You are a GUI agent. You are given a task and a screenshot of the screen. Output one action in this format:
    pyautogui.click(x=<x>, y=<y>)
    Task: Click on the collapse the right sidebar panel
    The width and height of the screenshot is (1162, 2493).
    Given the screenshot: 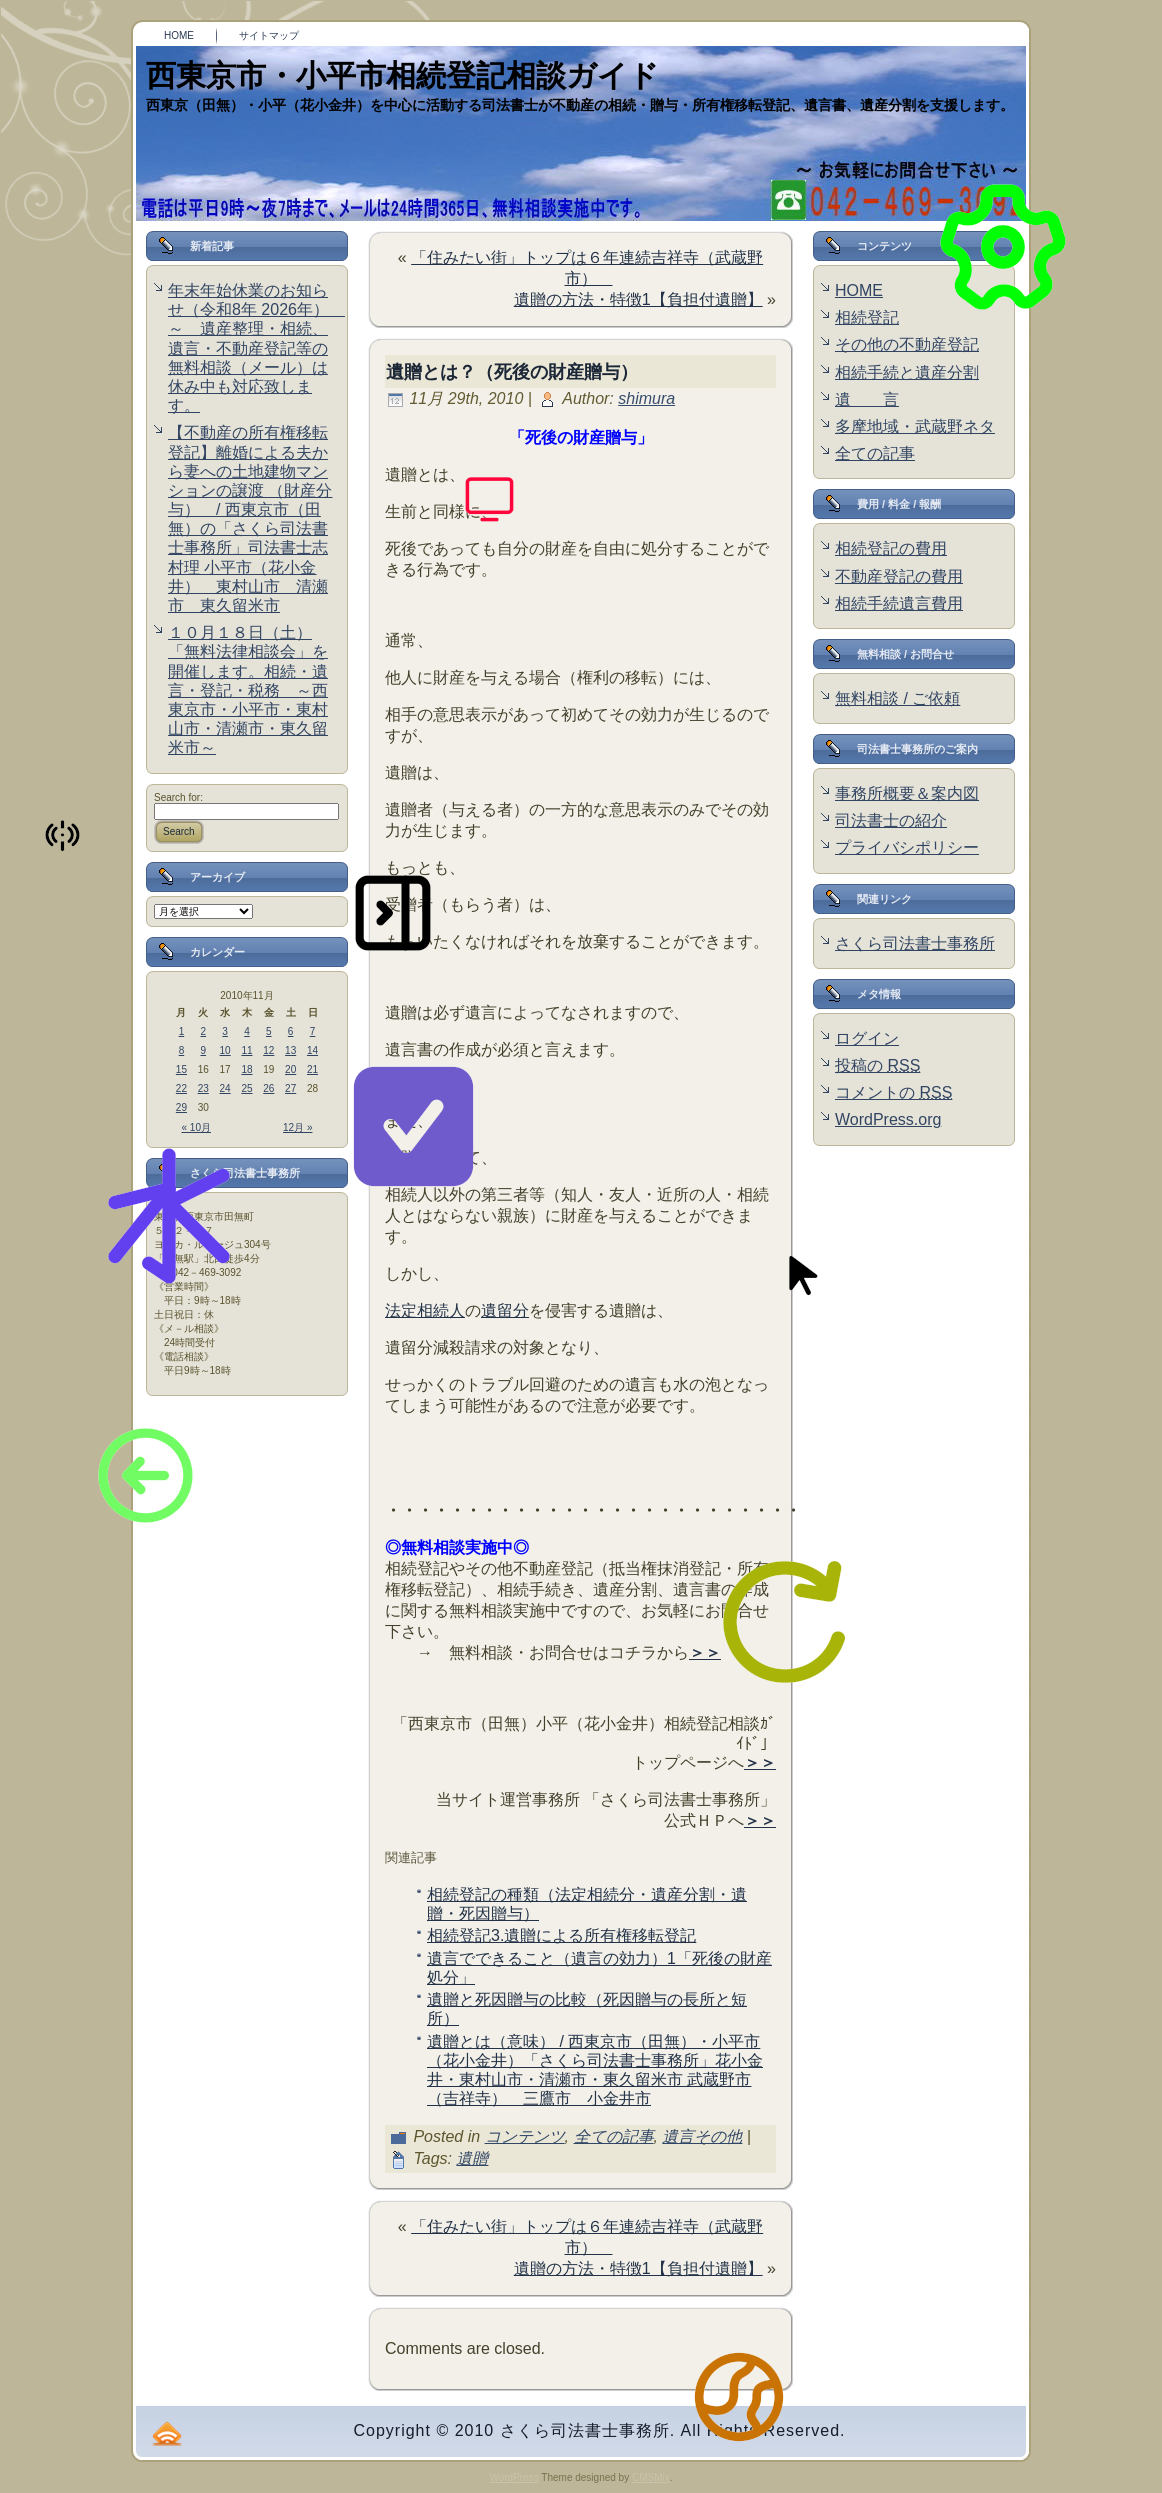 What is the action you would take?
    pyautogui.click(x=393, y=913)
    